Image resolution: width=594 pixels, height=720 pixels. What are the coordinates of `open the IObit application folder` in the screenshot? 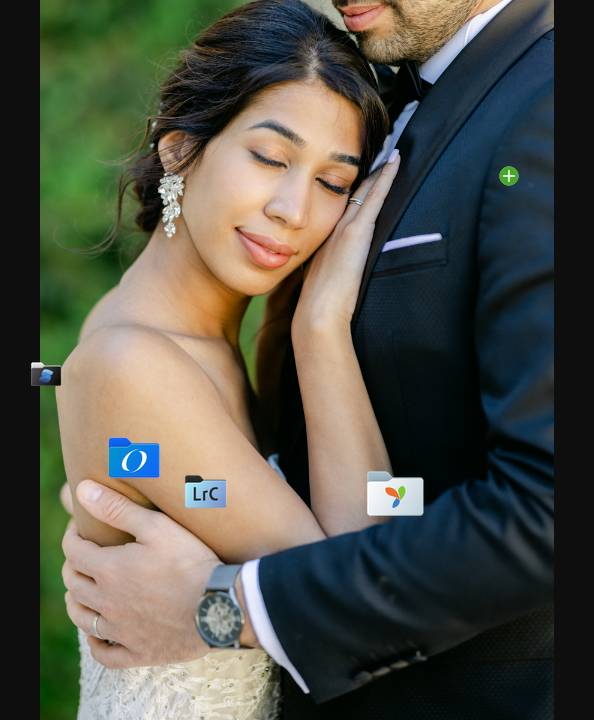 It's located at (134, 459).